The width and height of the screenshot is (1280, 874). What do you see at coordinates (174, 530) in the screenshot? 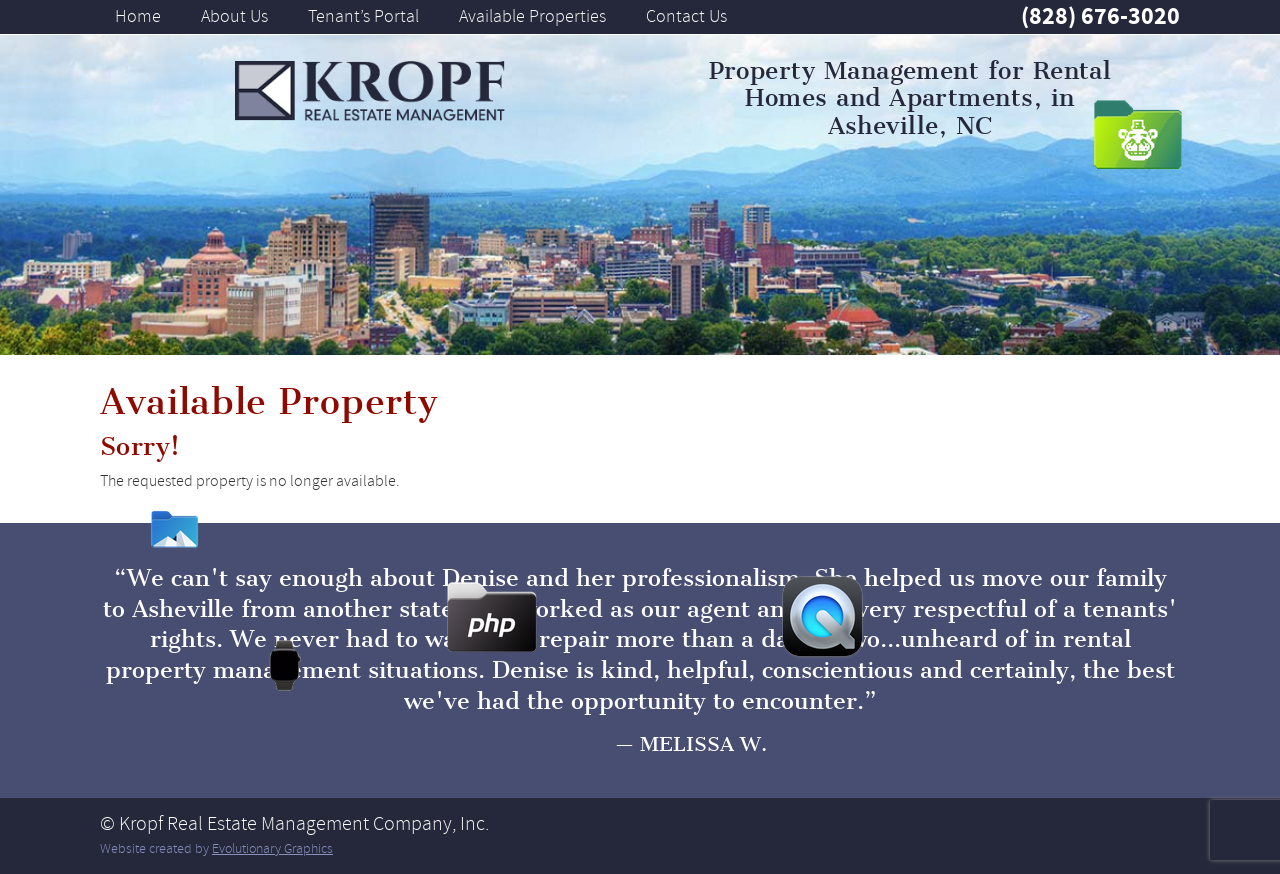
I see `open folder containing landscape or mountain photos` at bounding box center [174, 530].